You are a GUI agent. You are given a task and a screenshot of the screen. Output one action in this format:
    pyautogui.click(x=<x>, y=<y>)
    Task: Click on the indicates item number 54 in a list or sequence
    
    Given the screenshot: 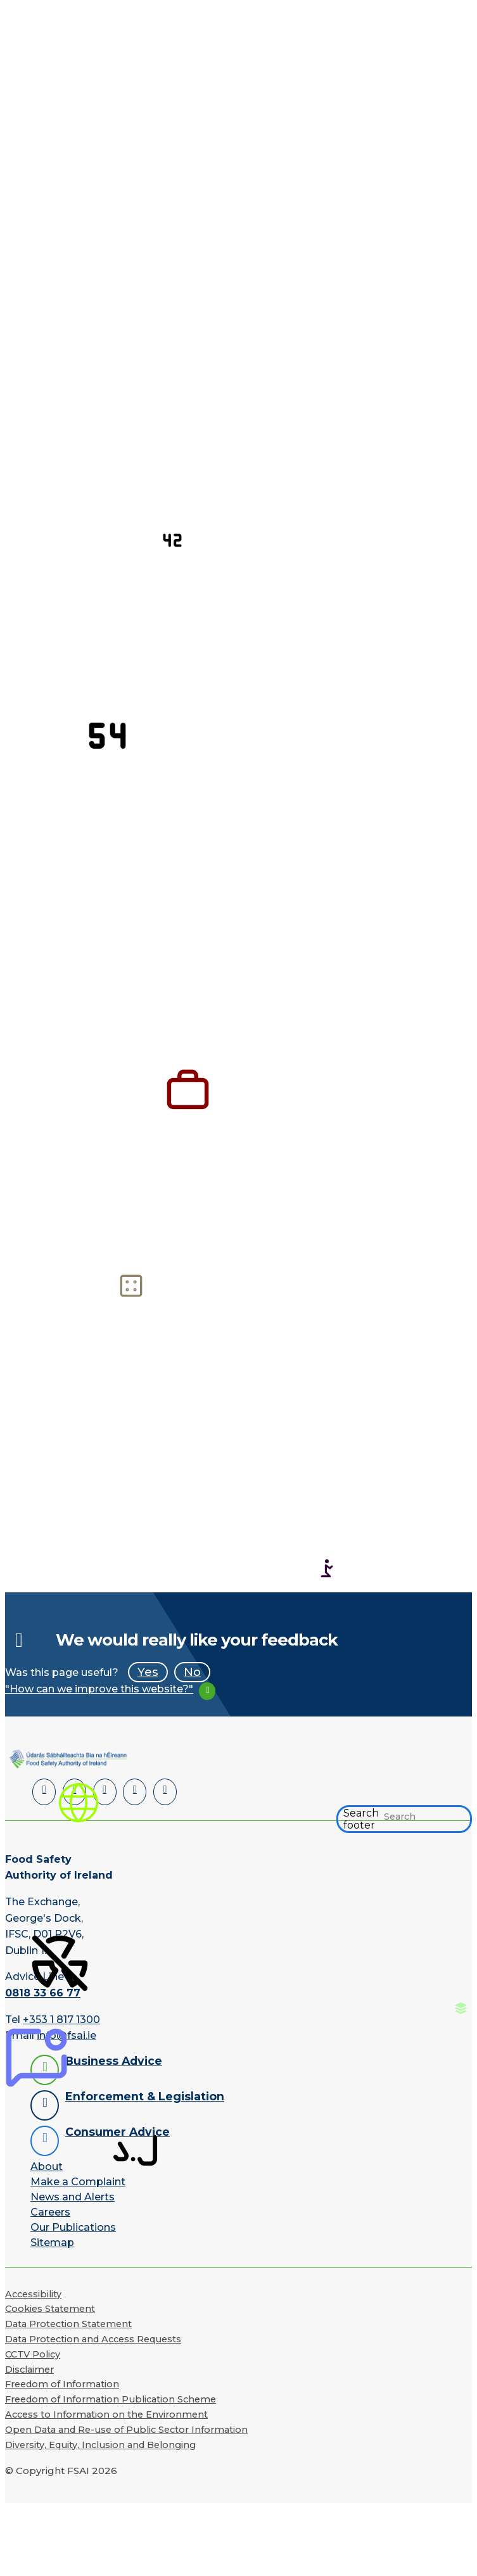 What is the action you would take?
    pyautogui.click(x=107, y=735)
    